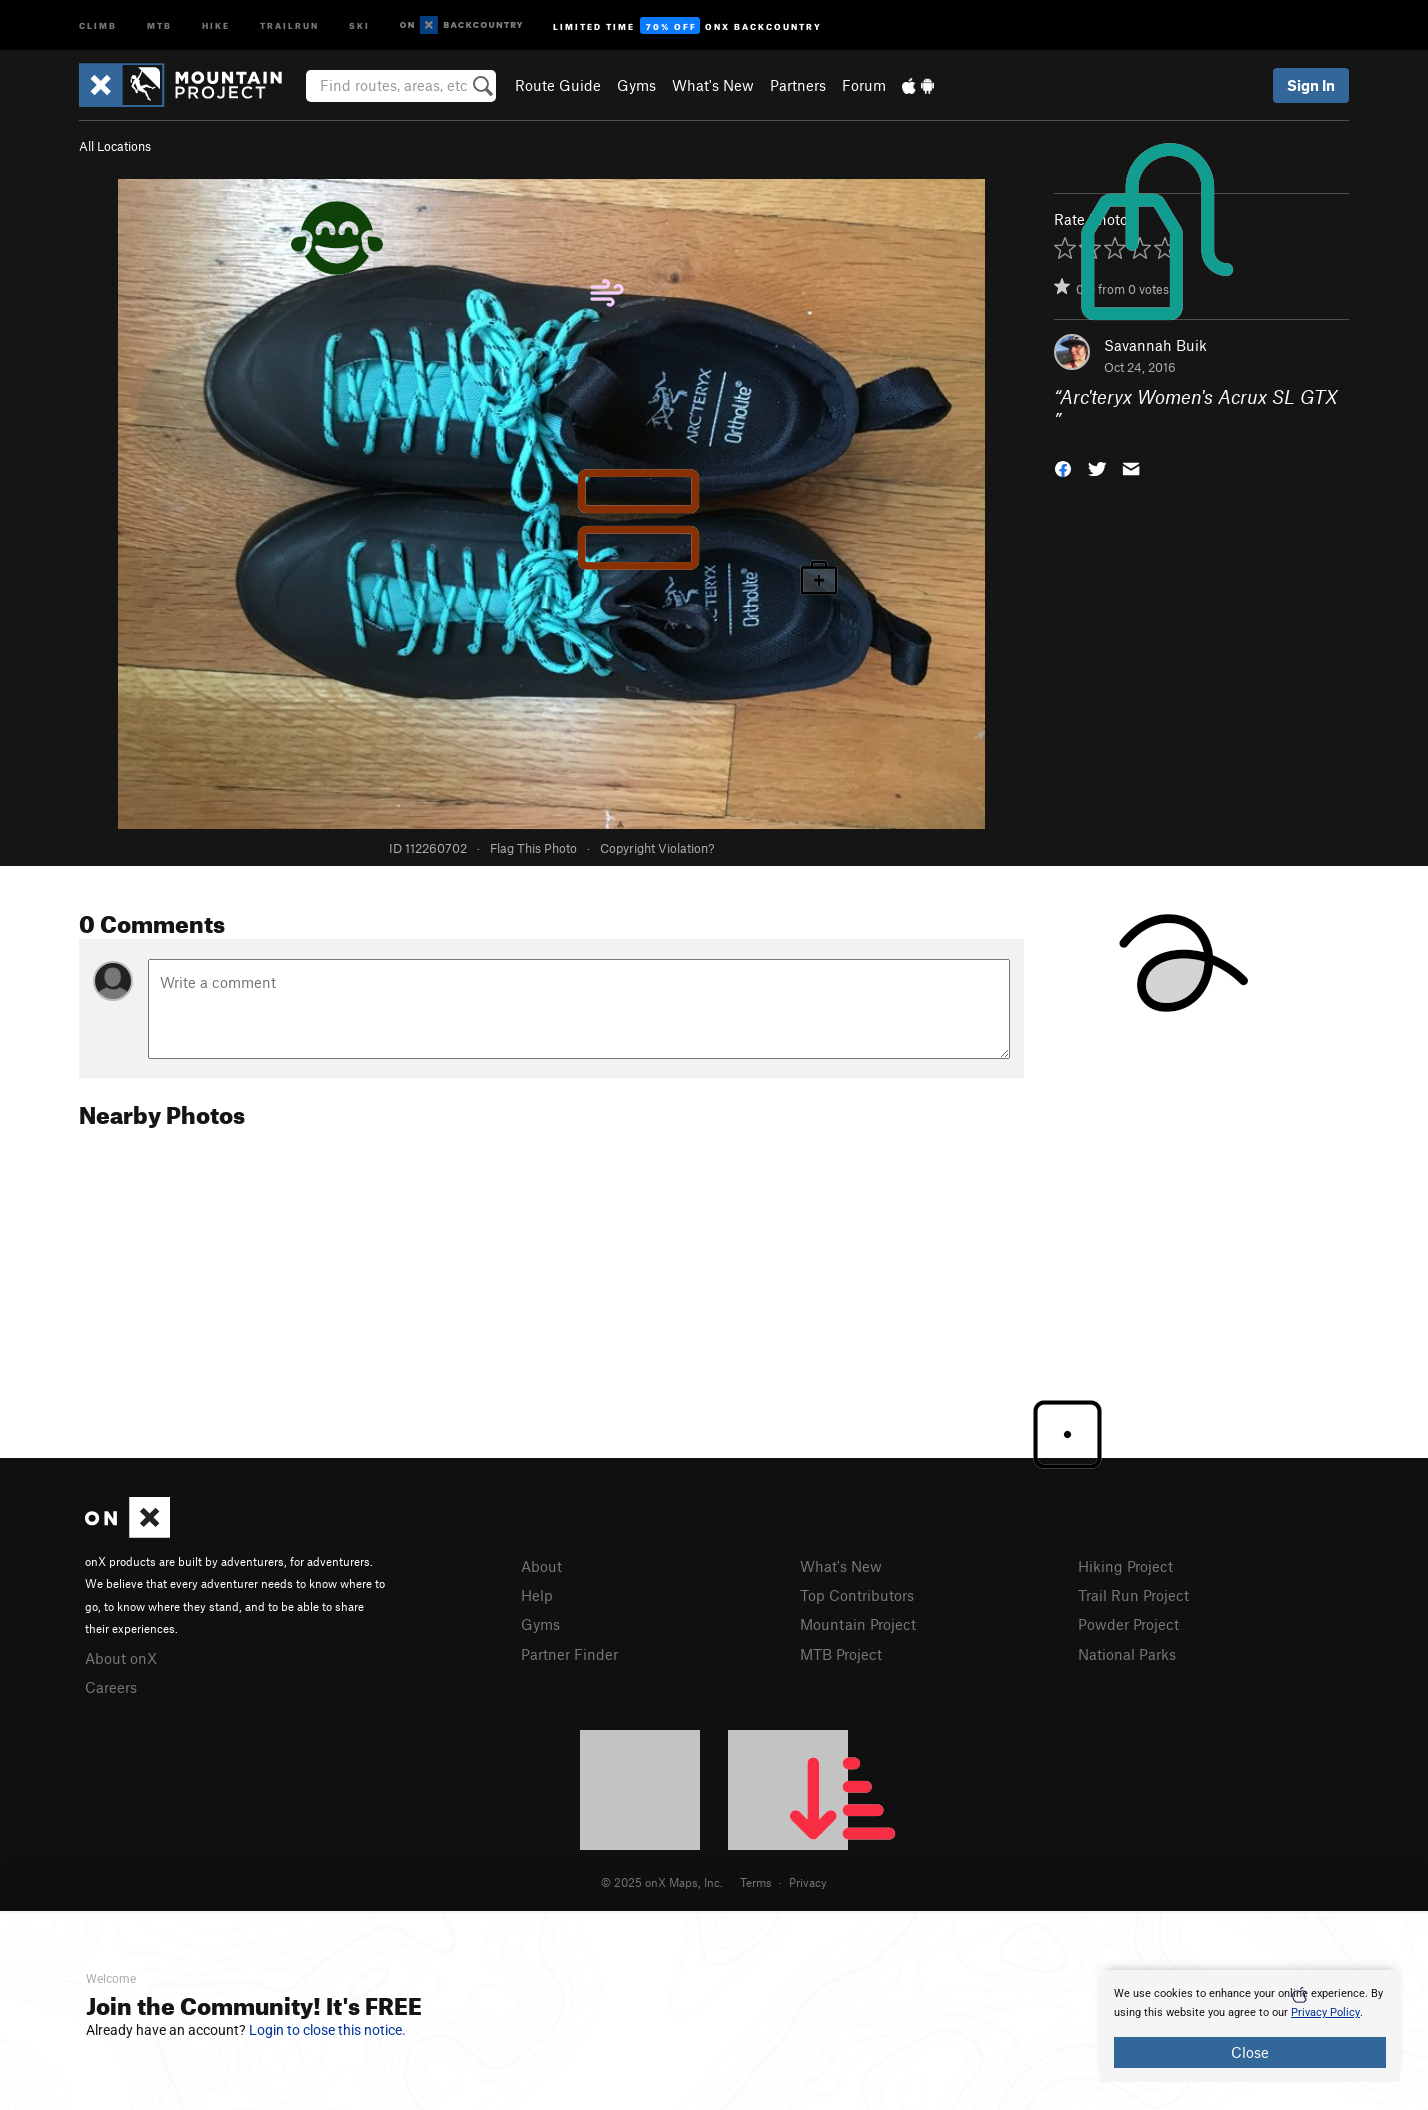 This screenshot has height=2110, width=1428. What do you see at coordinates (1300, 1996) in the screenshot?
I see `sign in with Apple` at bounding box center [1300, 1996].